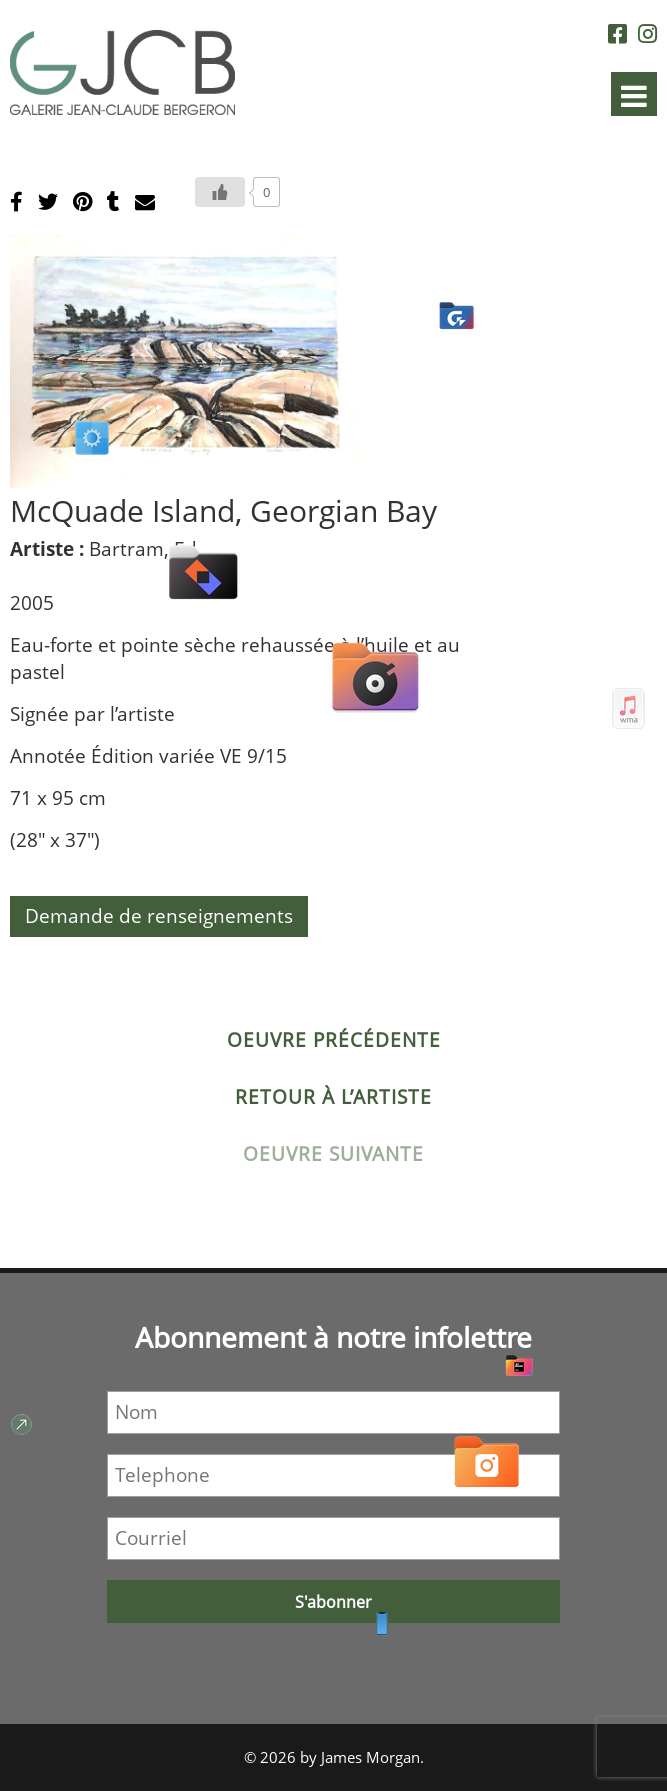 This screenshot has height=1791, width=667. I want to click on open ktor project folder, so click(203, 574).